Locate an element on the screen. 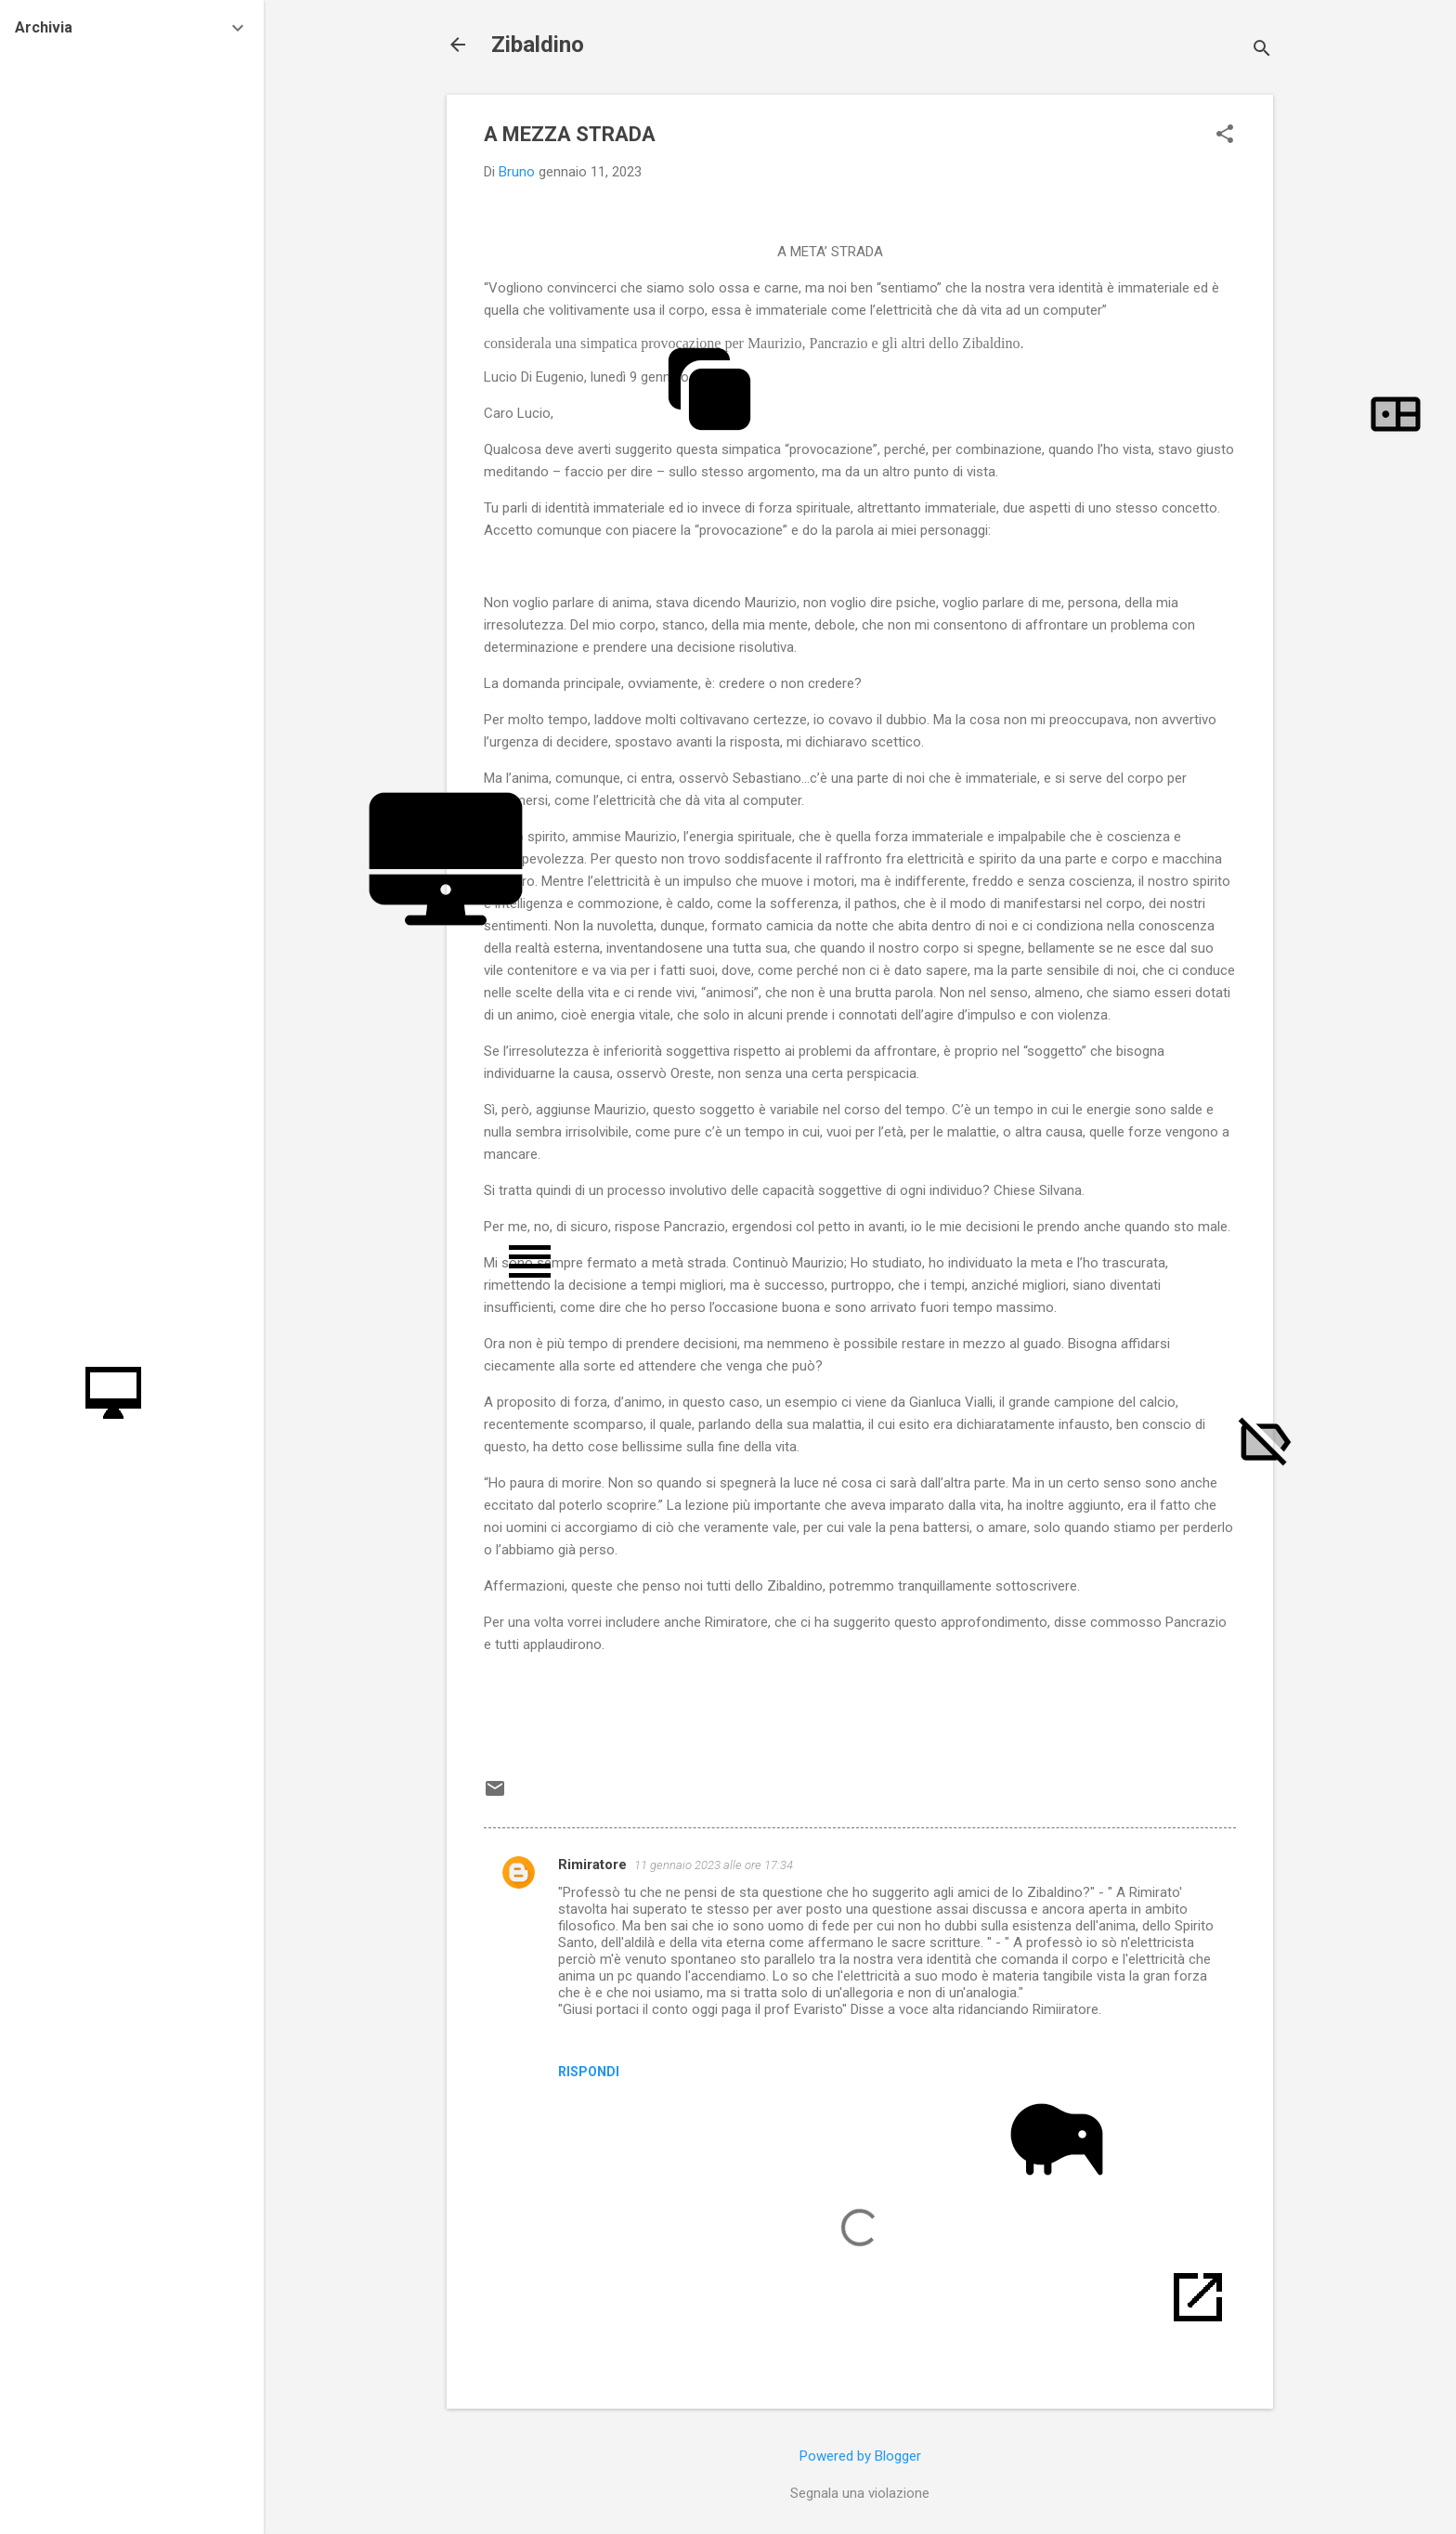 This screenshot has width=1456, height=2534. view on desktop display is located at coordinates (113, 1393).